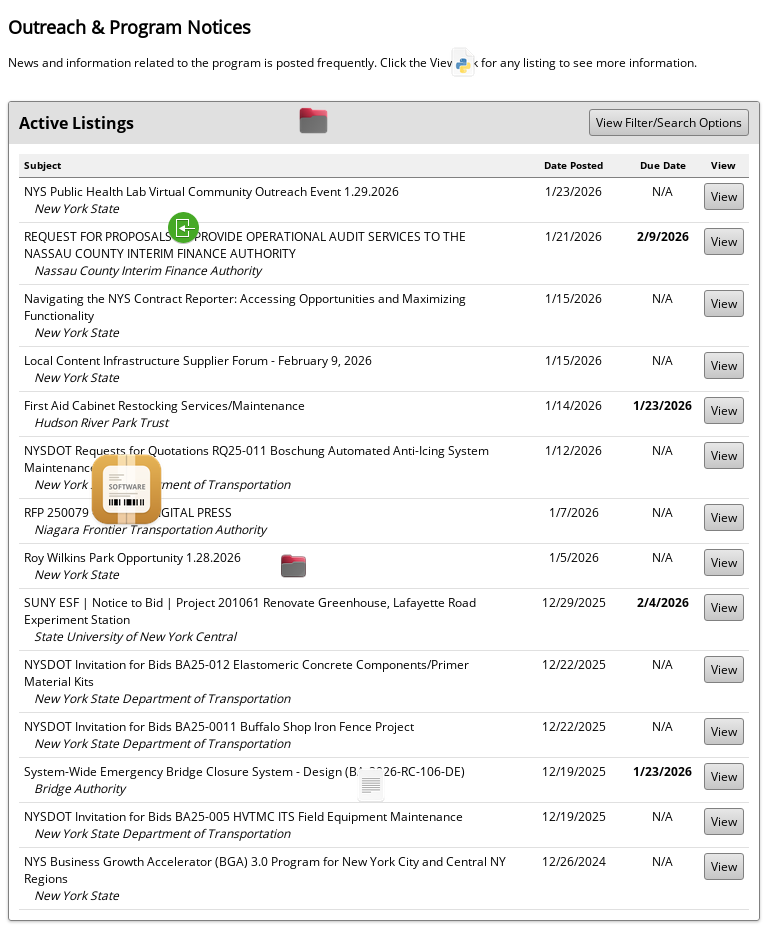 The width and height of the screenshot is (768, 951). Describe the element at coordinates (463, 62) in the screenshot. I see `a python source code file` at that location.